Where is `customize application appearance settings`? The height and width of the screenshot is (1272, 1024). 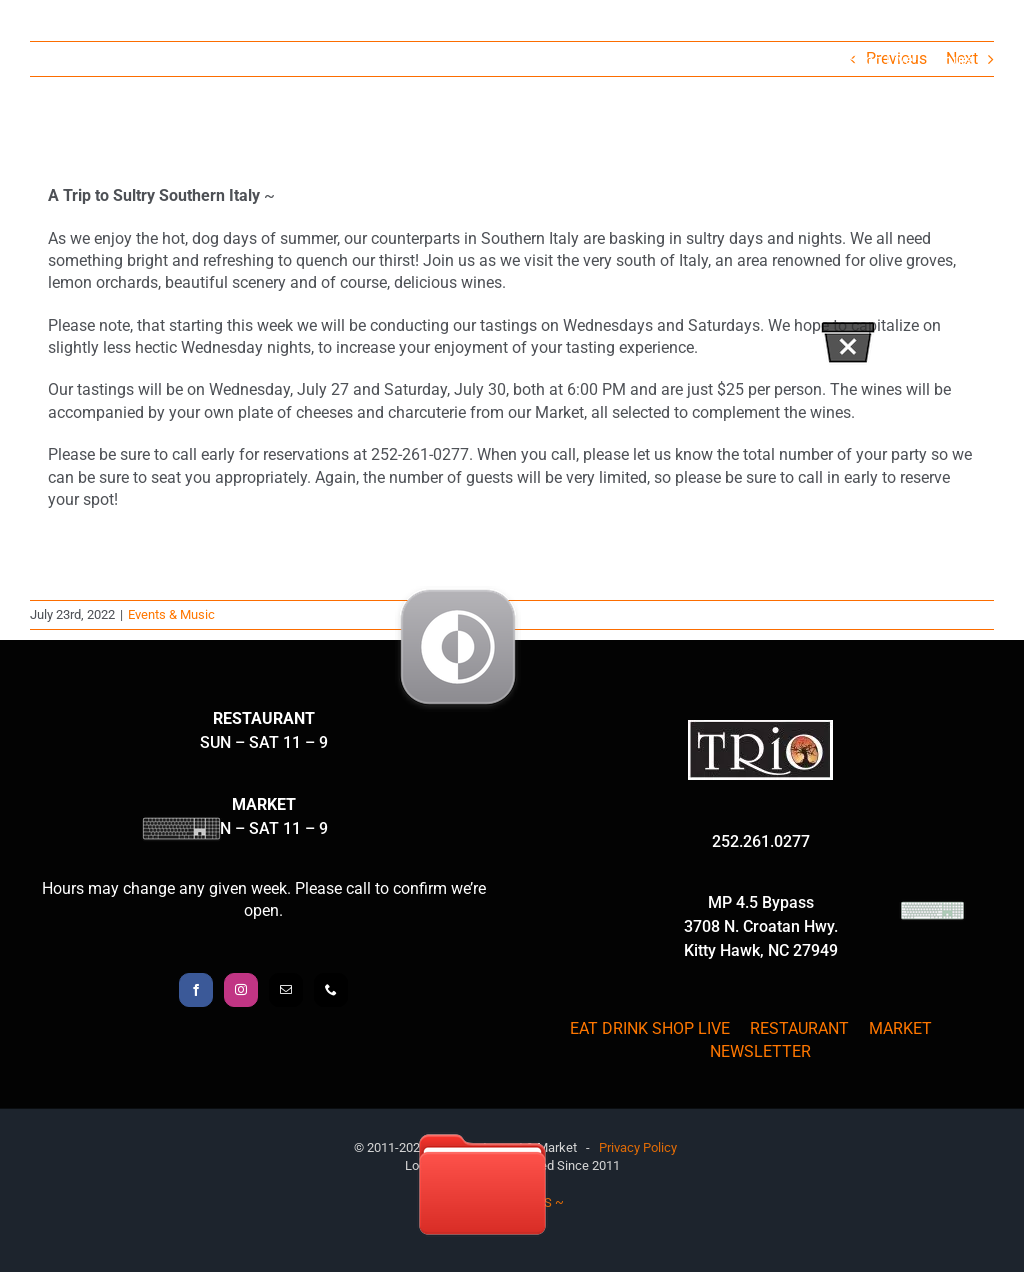 customize application appearance settings is located at coordinates (458, 649).